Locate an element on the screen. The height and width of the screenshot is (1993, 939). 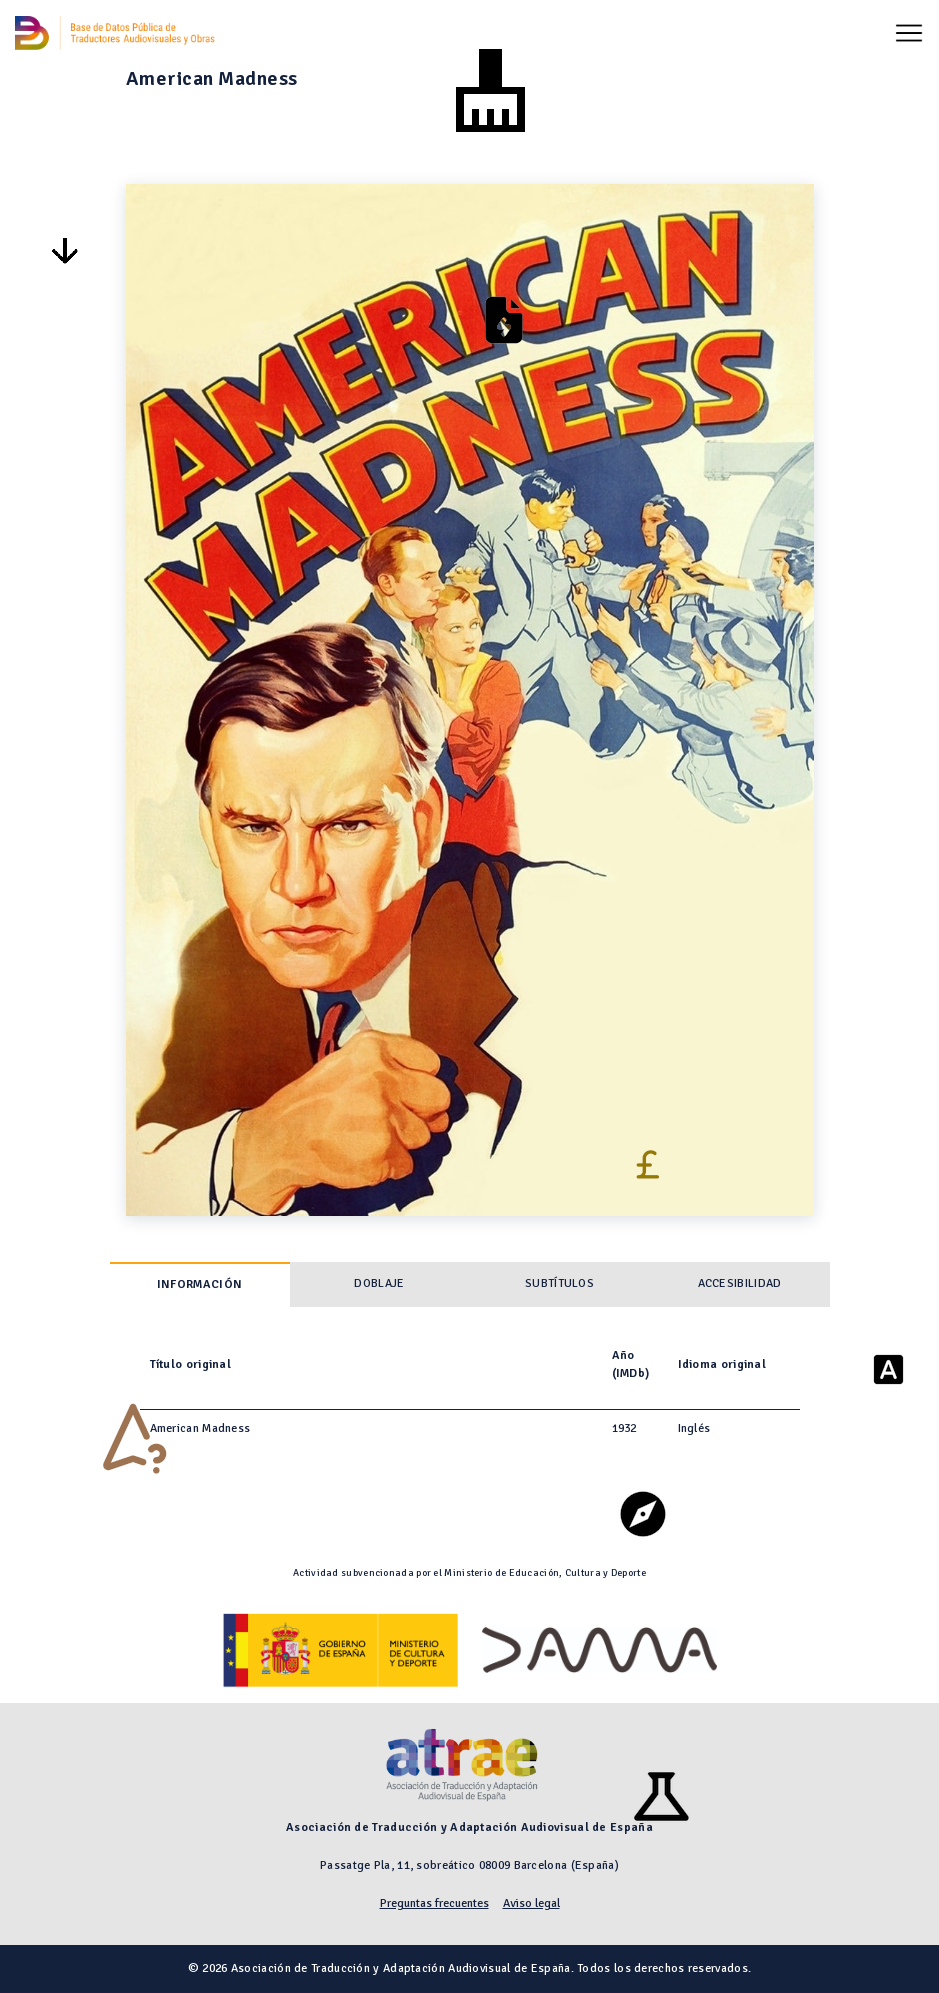
open power or energy-related document is located at coordinates (504, 320).